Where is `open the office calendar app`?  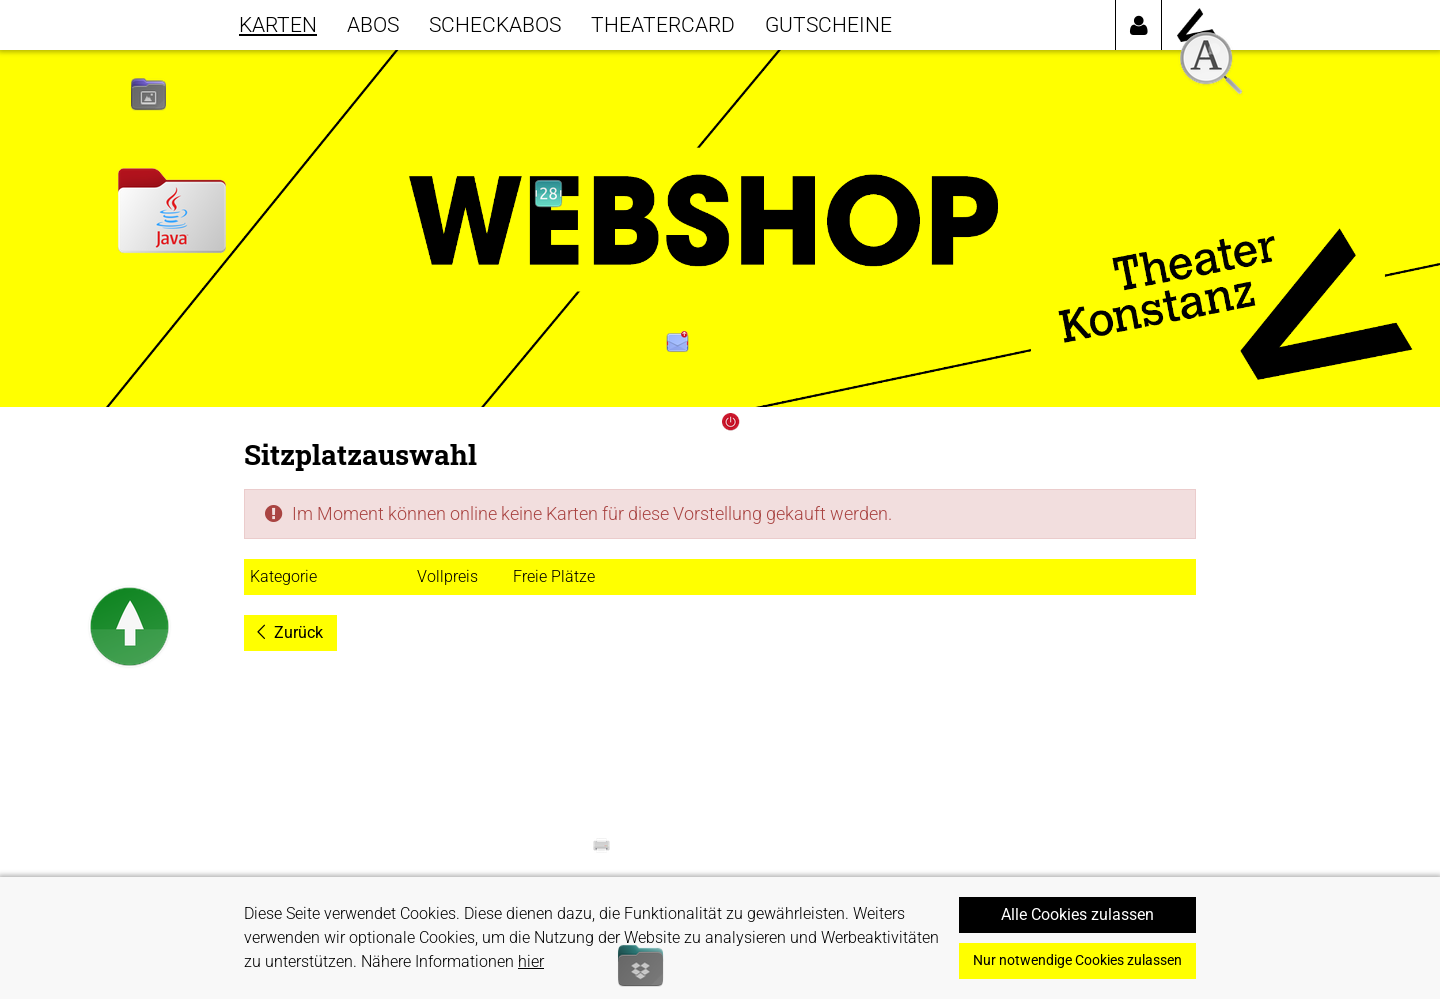 open the office calendar app is located at coordinates (548, 193).